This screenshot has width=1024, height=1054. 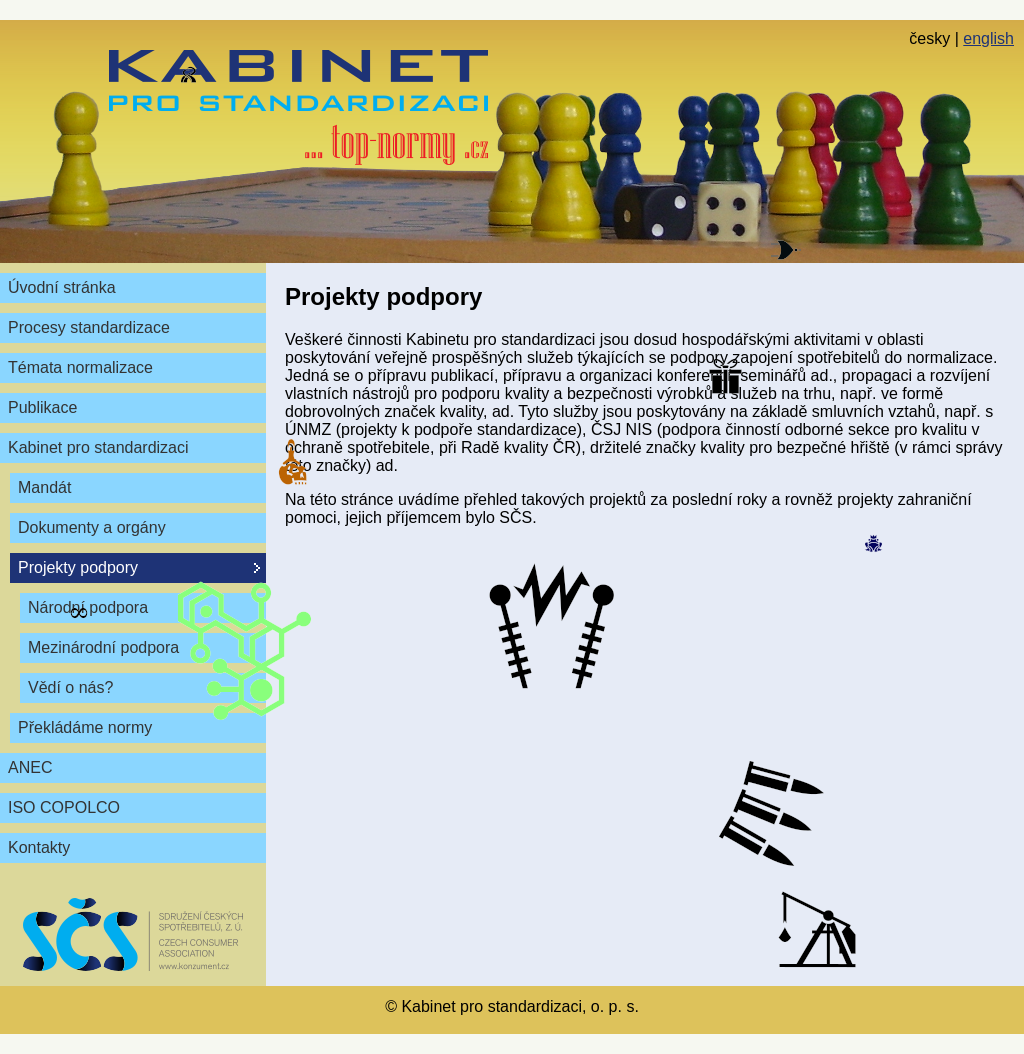 I want to click on access dark or horror-themed game settings, so click(x=291, y=461).